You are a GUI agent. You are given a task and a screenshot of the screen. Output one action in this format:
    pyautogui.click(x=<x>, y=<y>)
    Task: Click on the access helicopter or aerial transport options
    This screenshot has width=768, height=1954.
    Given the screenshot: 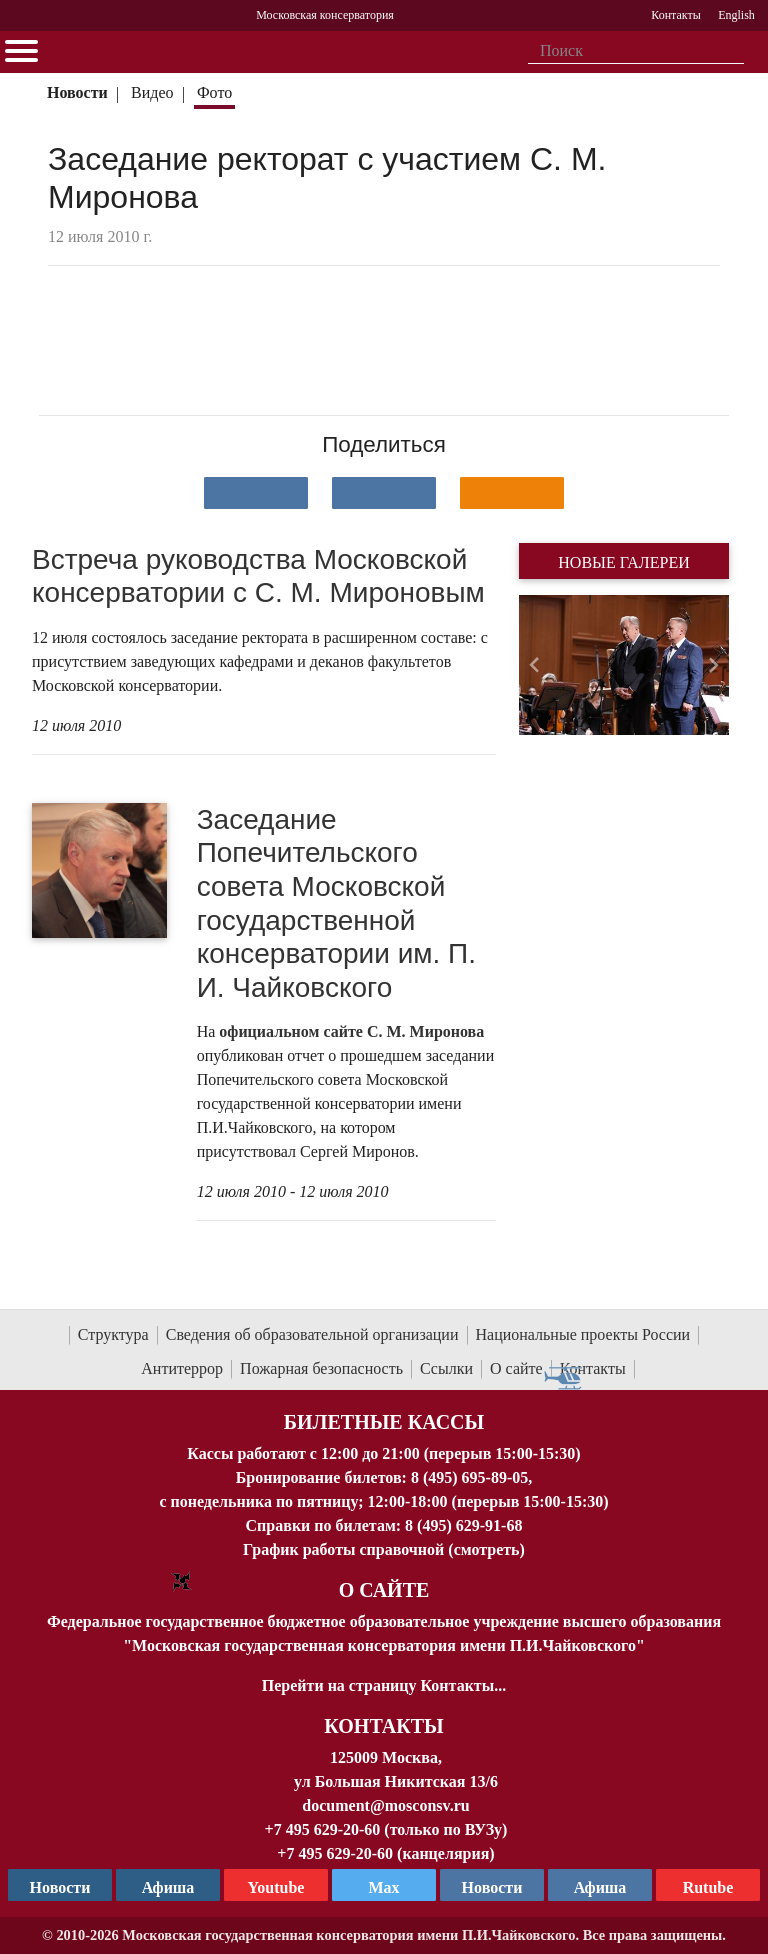 What is the action you would take?
    pyautogui.click(x=563, y=1378)
    